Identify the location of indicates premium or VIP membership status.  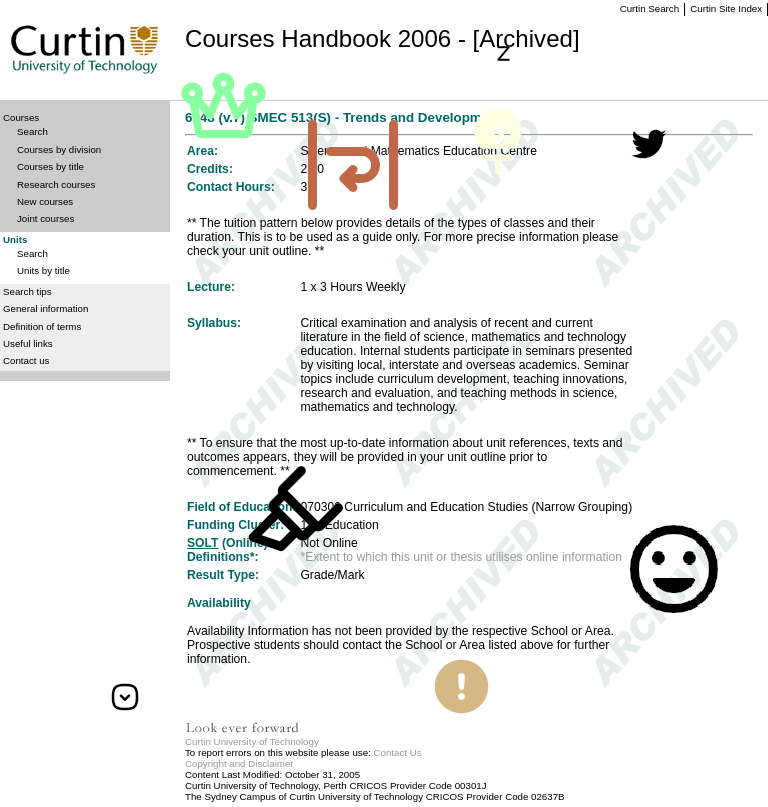
(223, 109).